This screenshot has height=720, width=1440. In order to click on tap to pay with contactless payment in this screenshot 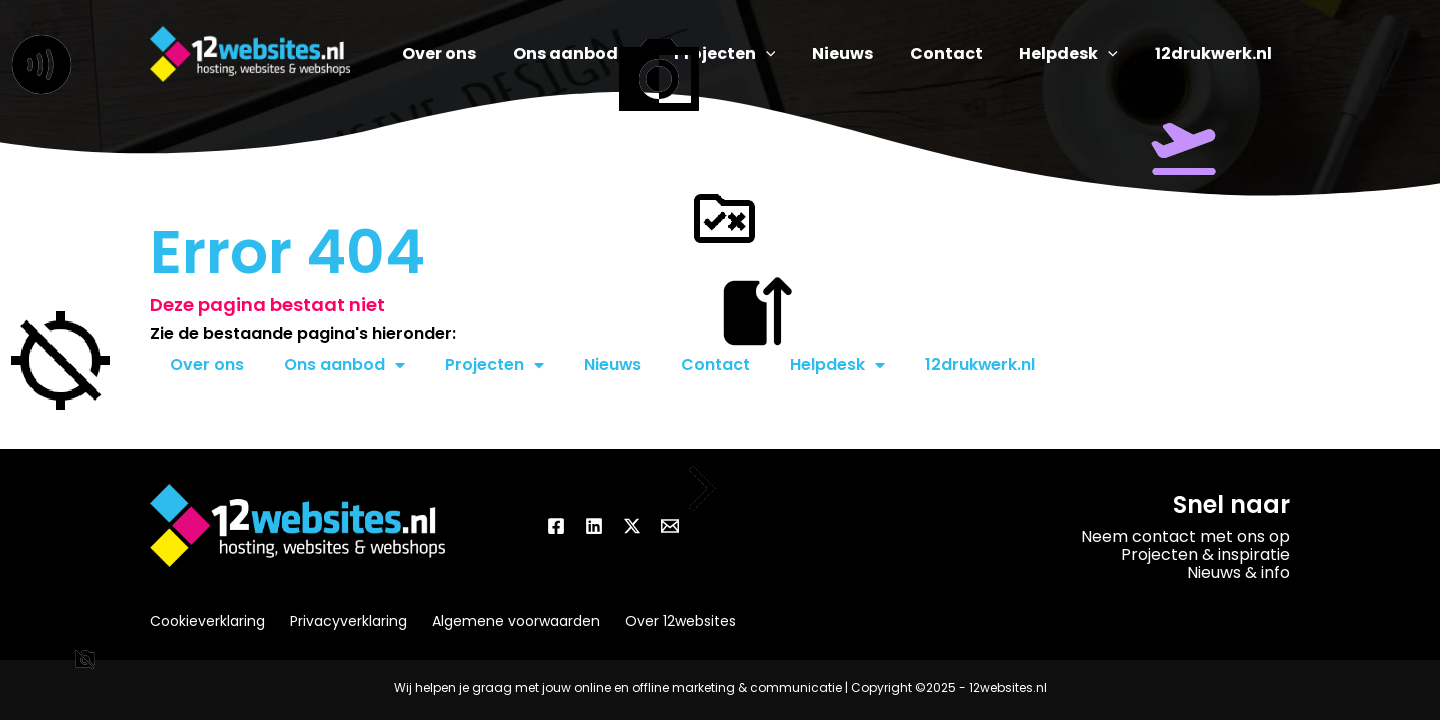, I will do `click(41, 64)`.